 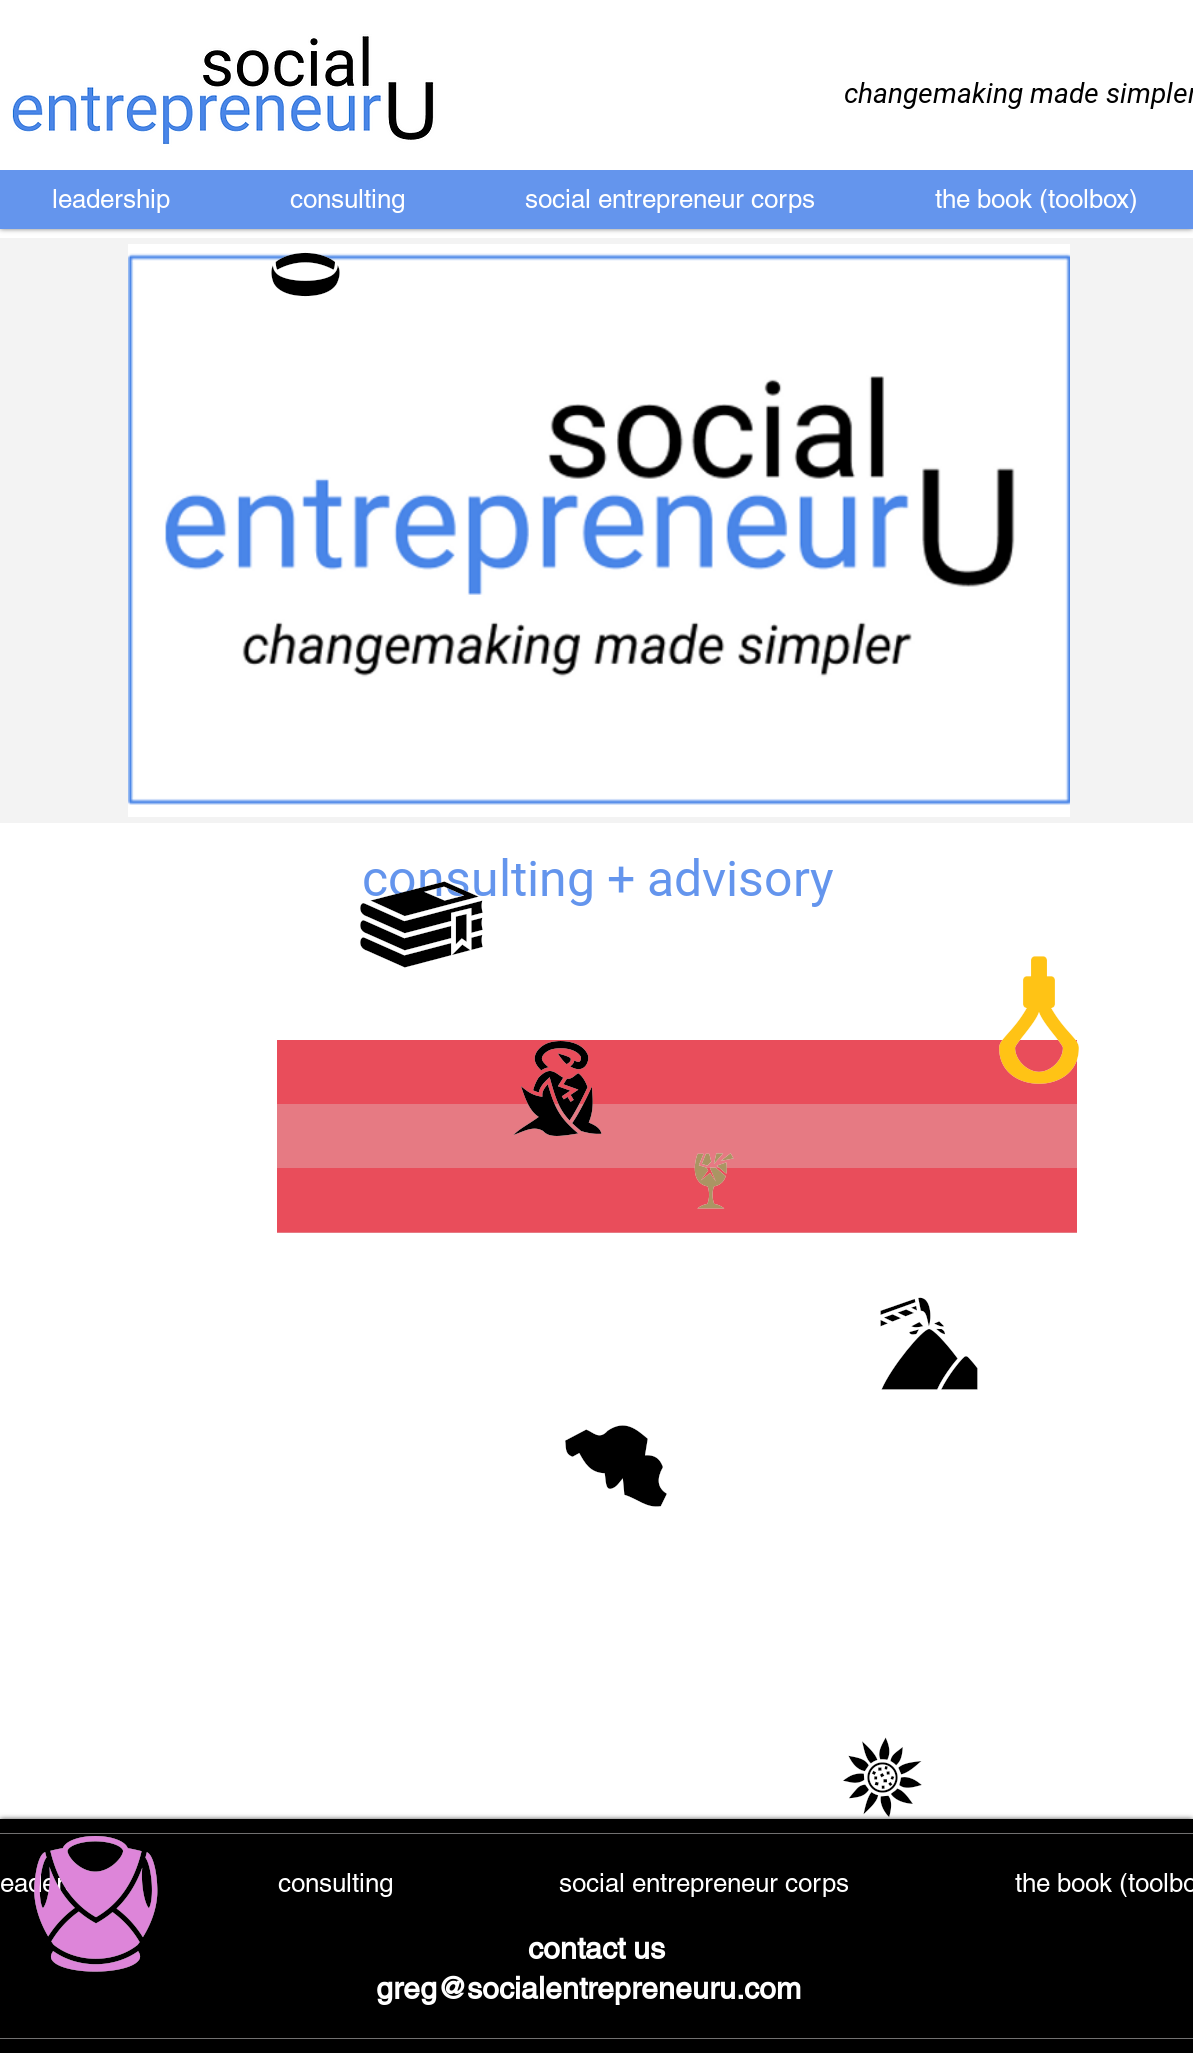 I want to click on select chest armor or torso protection, so click(x=95, y=1904).